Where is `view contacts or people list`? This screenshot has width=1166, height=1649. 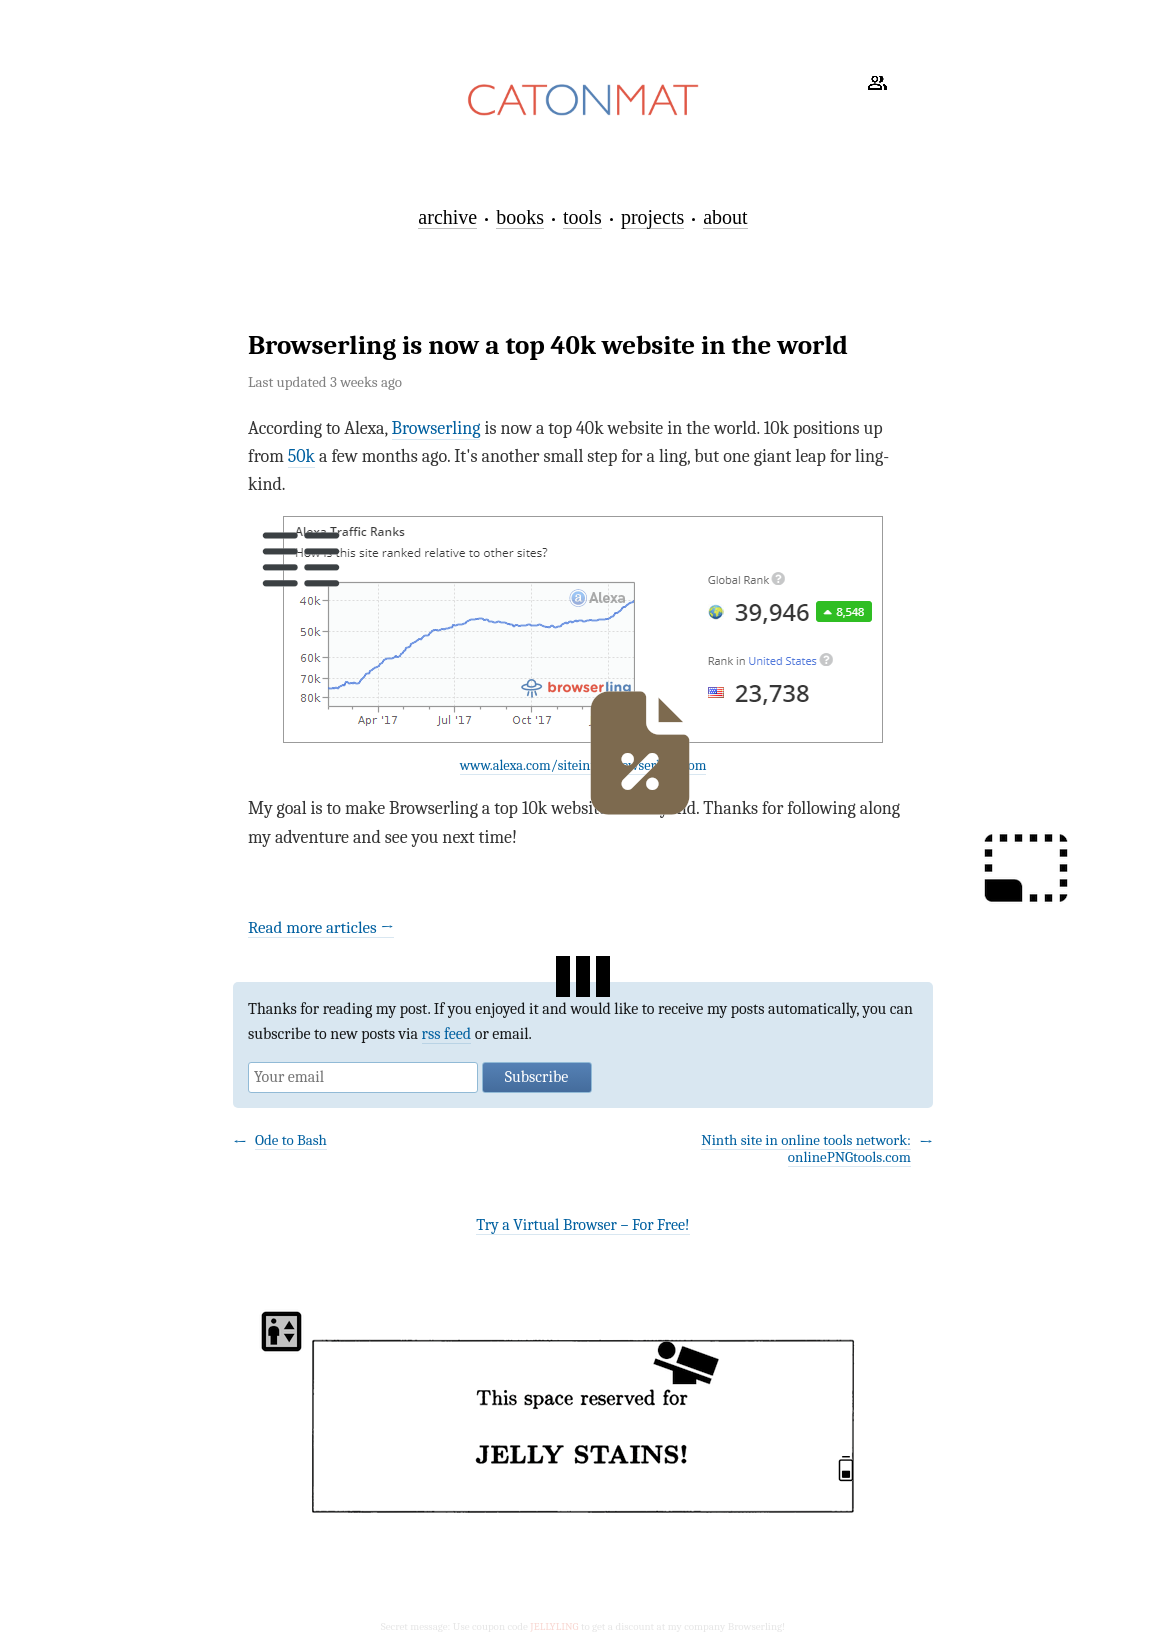 view contacts or people list is located at coordinates (877, 82).